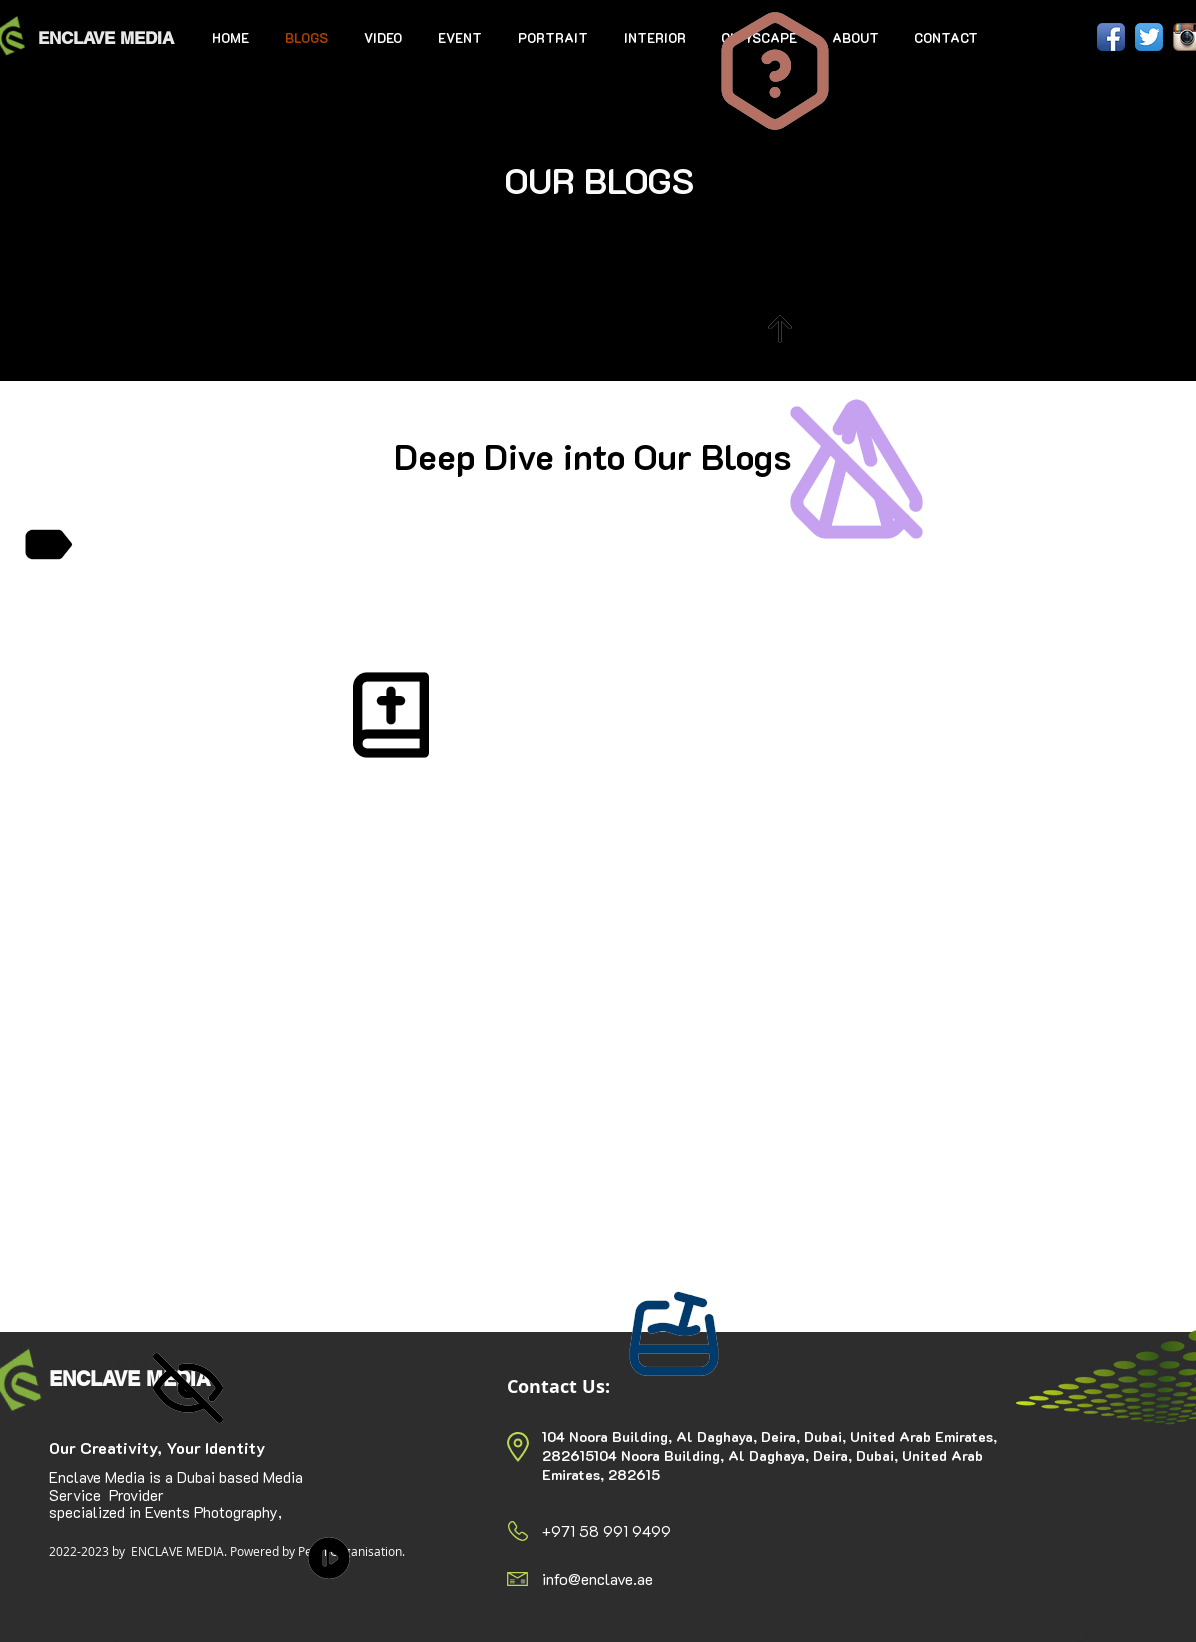 The width and height of the screenshot is (1196, 1642). I want to click on disable 3D object rendering, so click(856, 472).